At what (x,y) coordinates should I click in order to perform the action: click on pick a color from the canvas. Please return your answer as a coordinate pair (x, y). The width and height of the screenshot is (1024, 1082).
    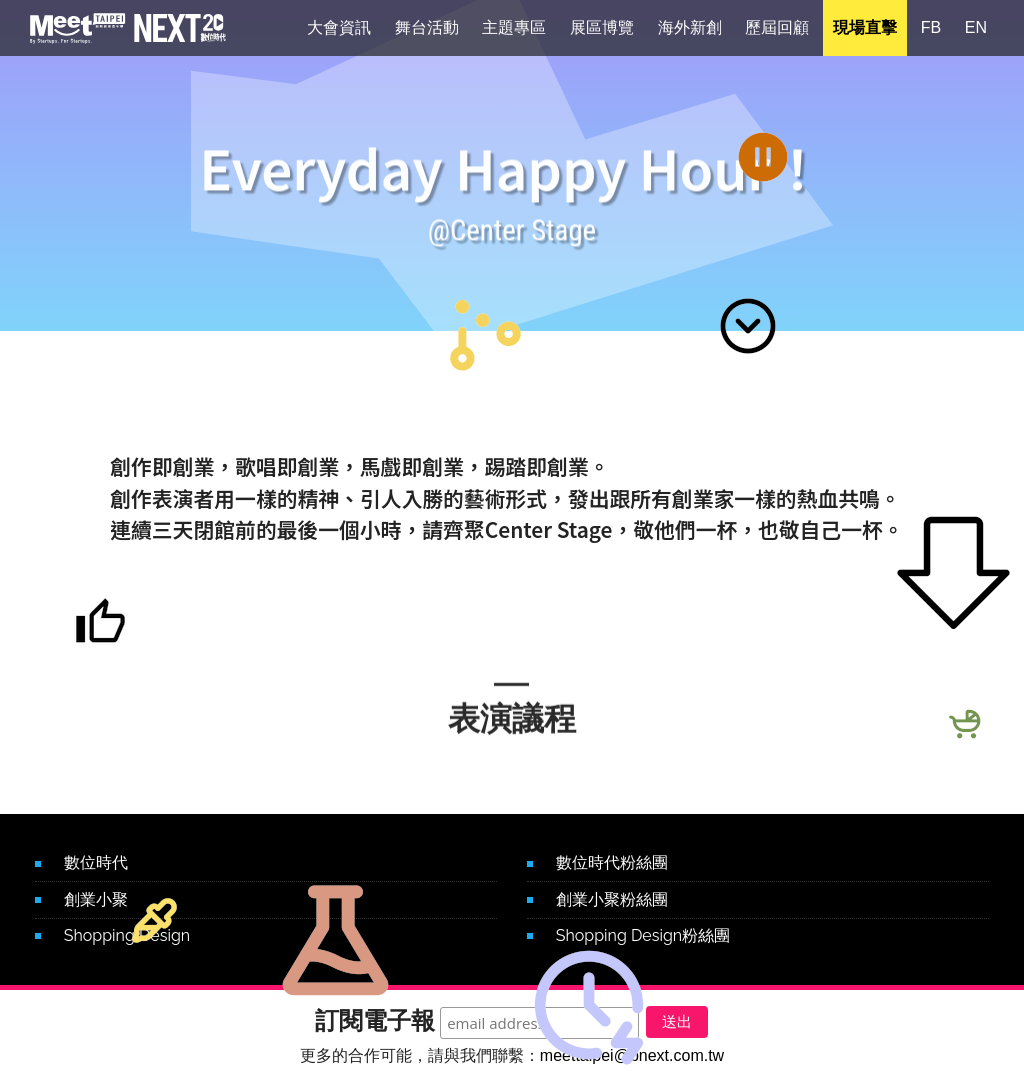
    Looking at the image, I should click on (154, 920).